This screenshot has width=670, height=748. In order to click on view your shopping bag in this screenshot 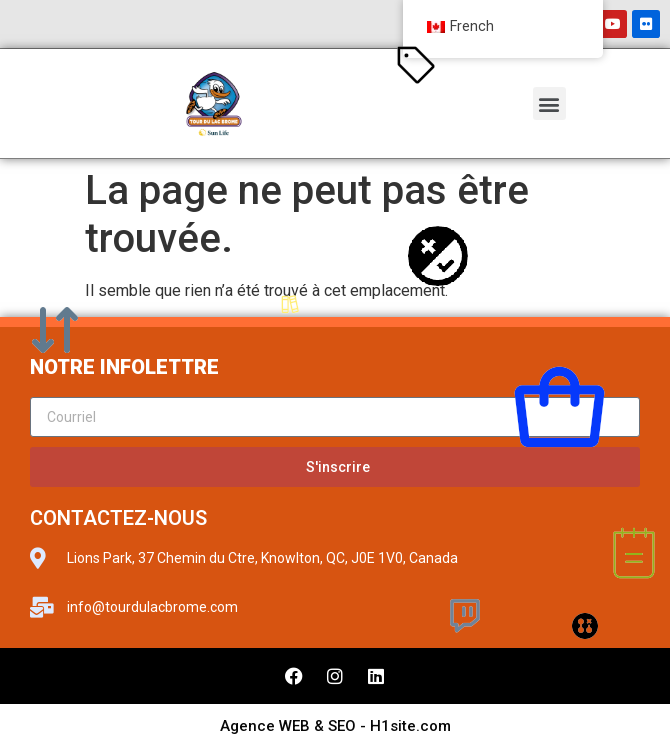, I will do `click(559, 411)`.